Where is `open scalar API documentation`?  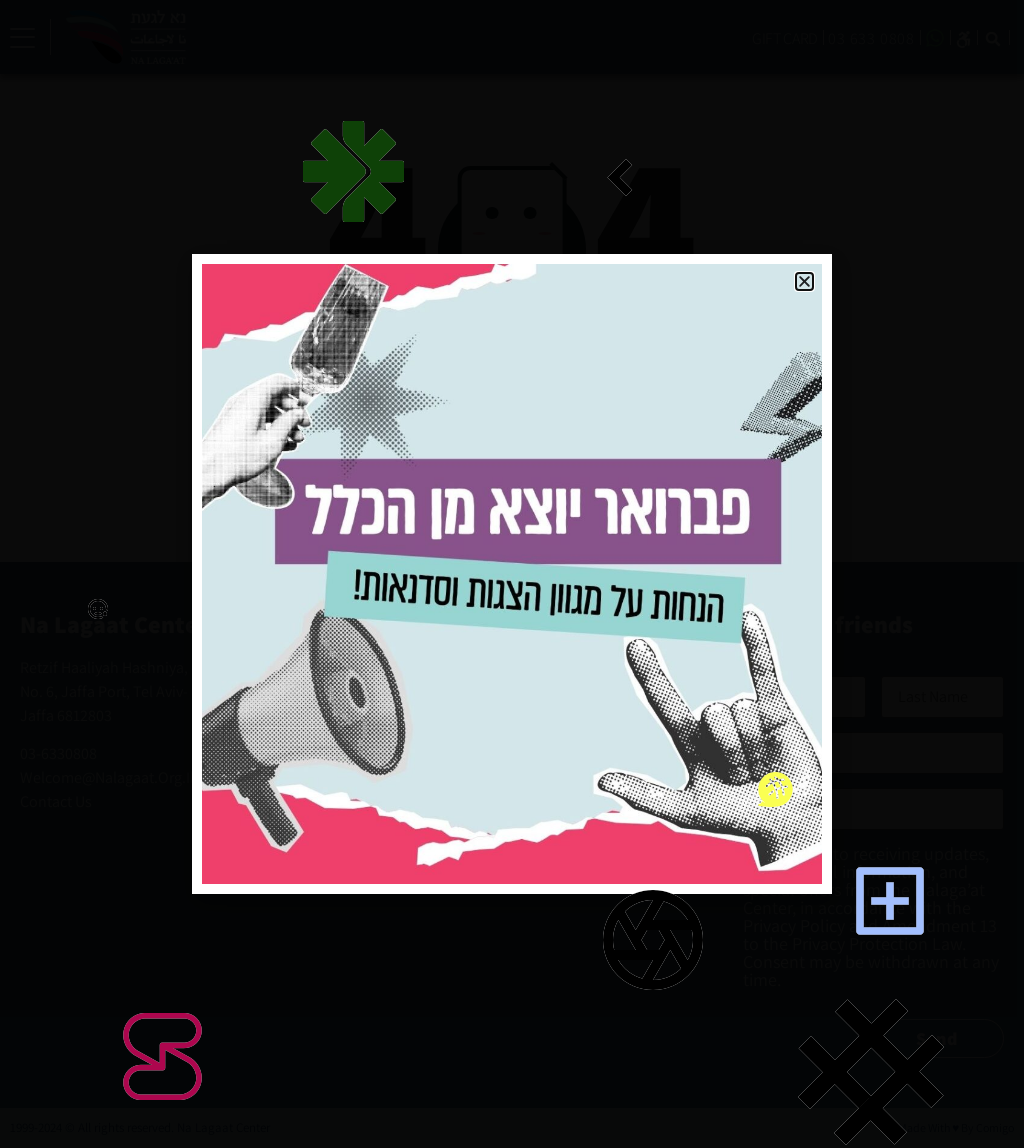 open scalar API documentation is located at coordinates (353, 171).